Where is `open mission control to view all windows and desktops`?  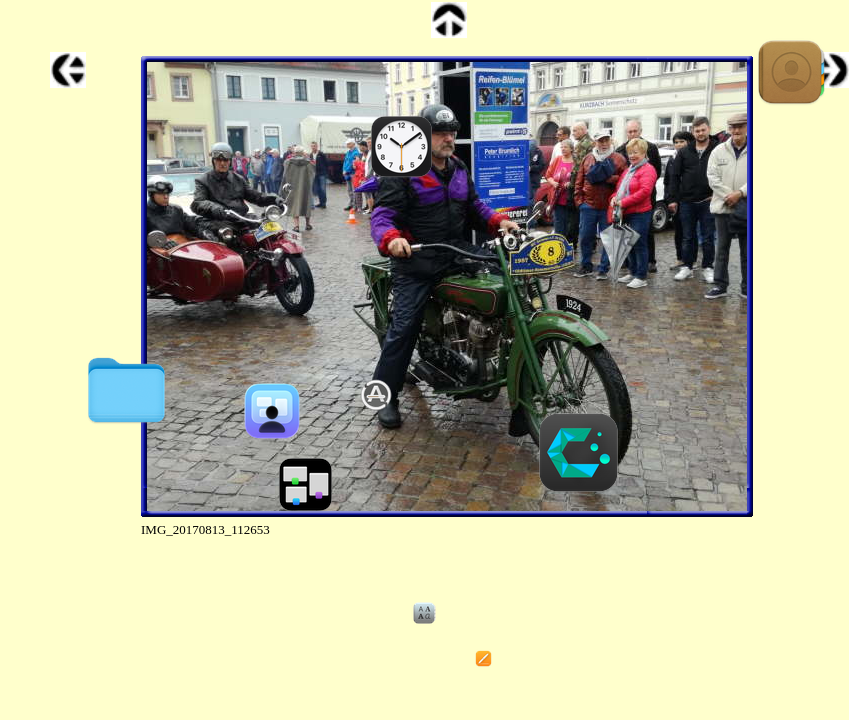 open mission control to view all windows and desktops is located at coordinates (305, 484).